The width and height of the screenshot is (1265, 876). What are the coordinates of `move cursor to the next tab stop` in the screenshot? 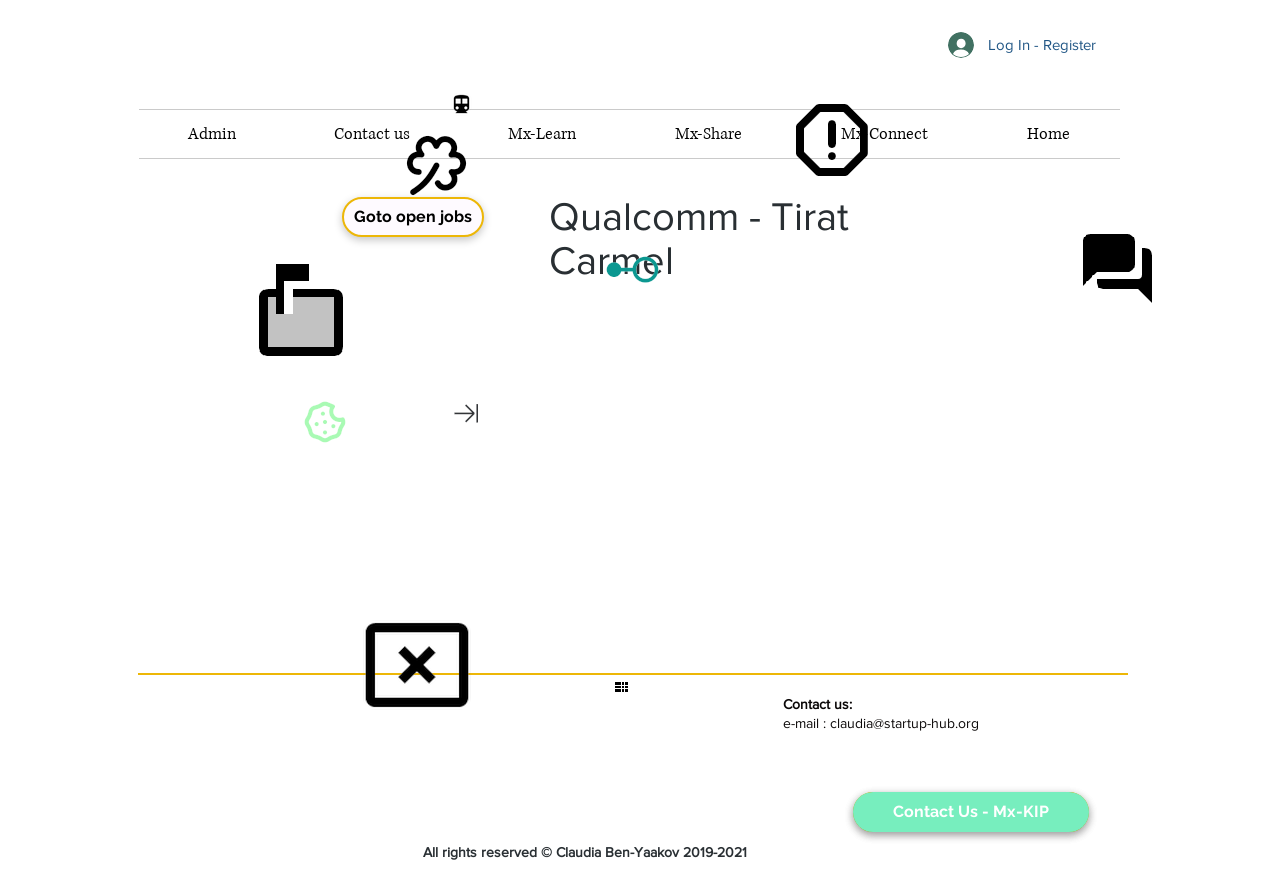 It's located at (464, 412).